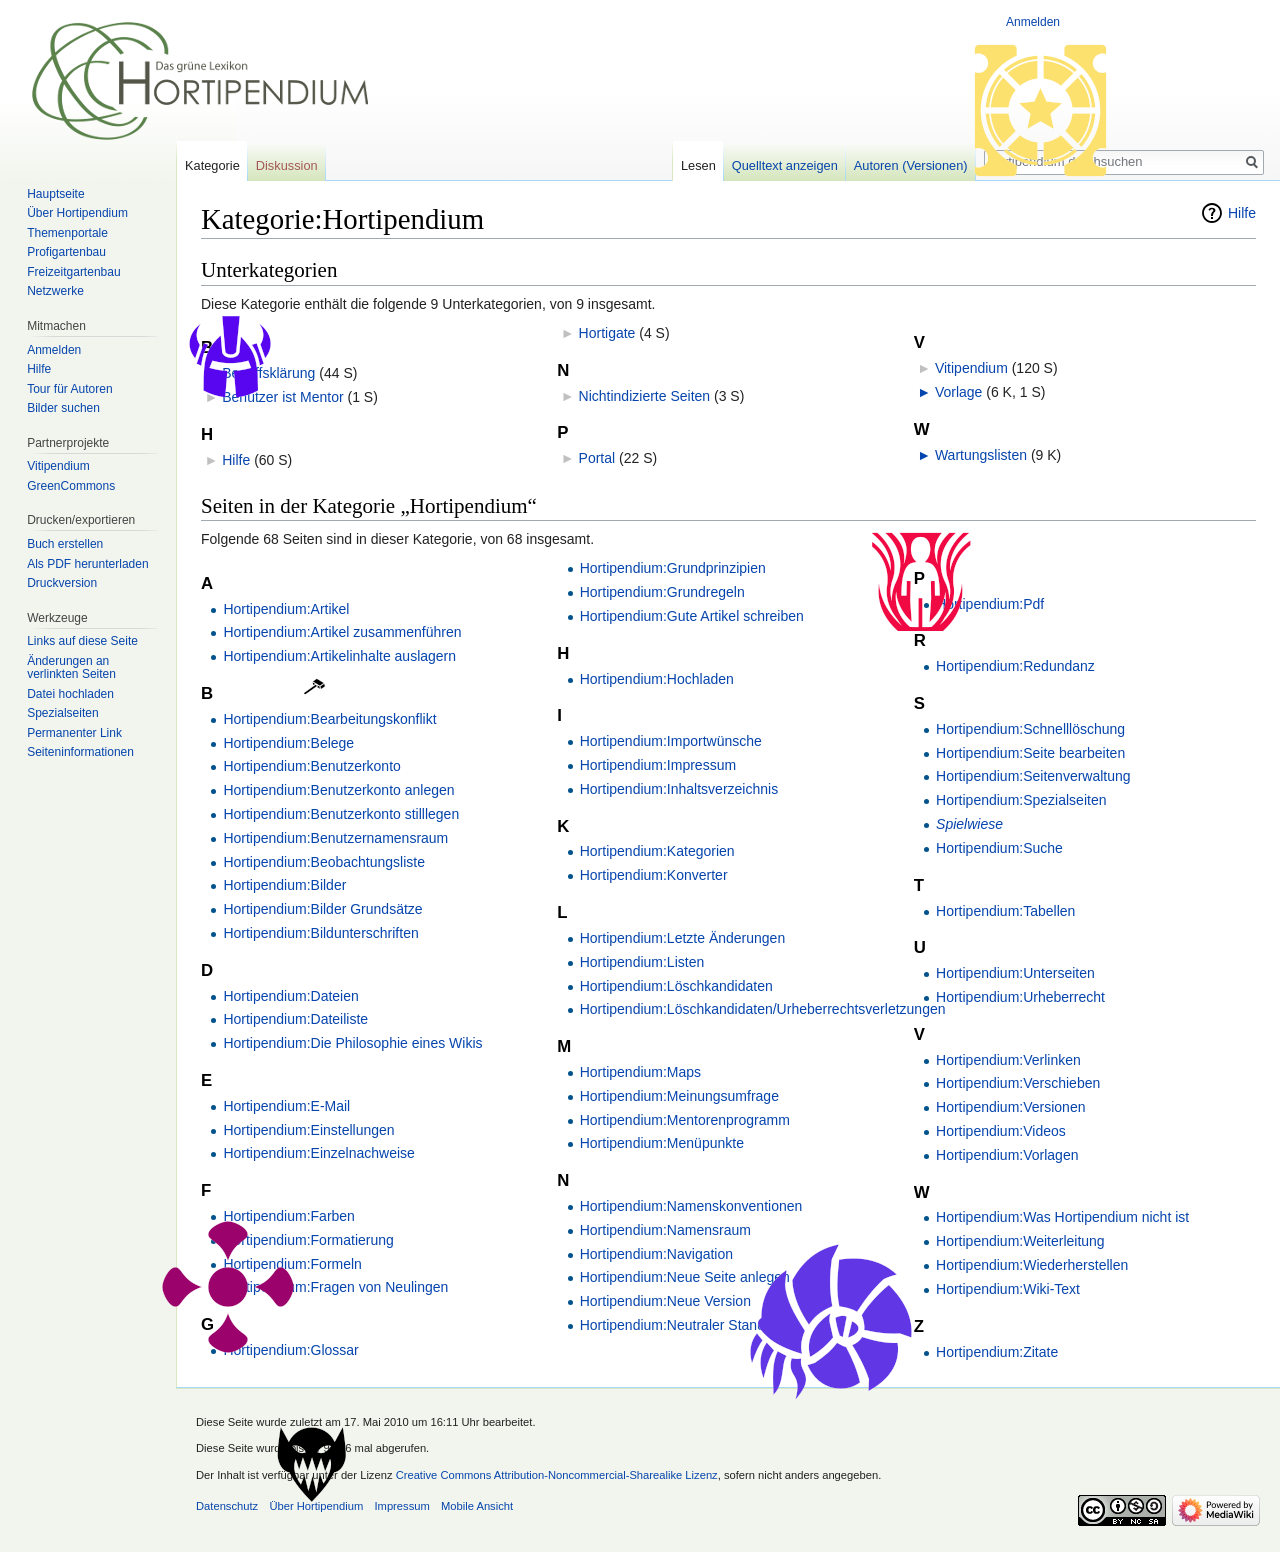  What do you see at coordinates (314, 686) in the screenshot?
I see `access crafting or building tools` at bounding box center [314, 686].